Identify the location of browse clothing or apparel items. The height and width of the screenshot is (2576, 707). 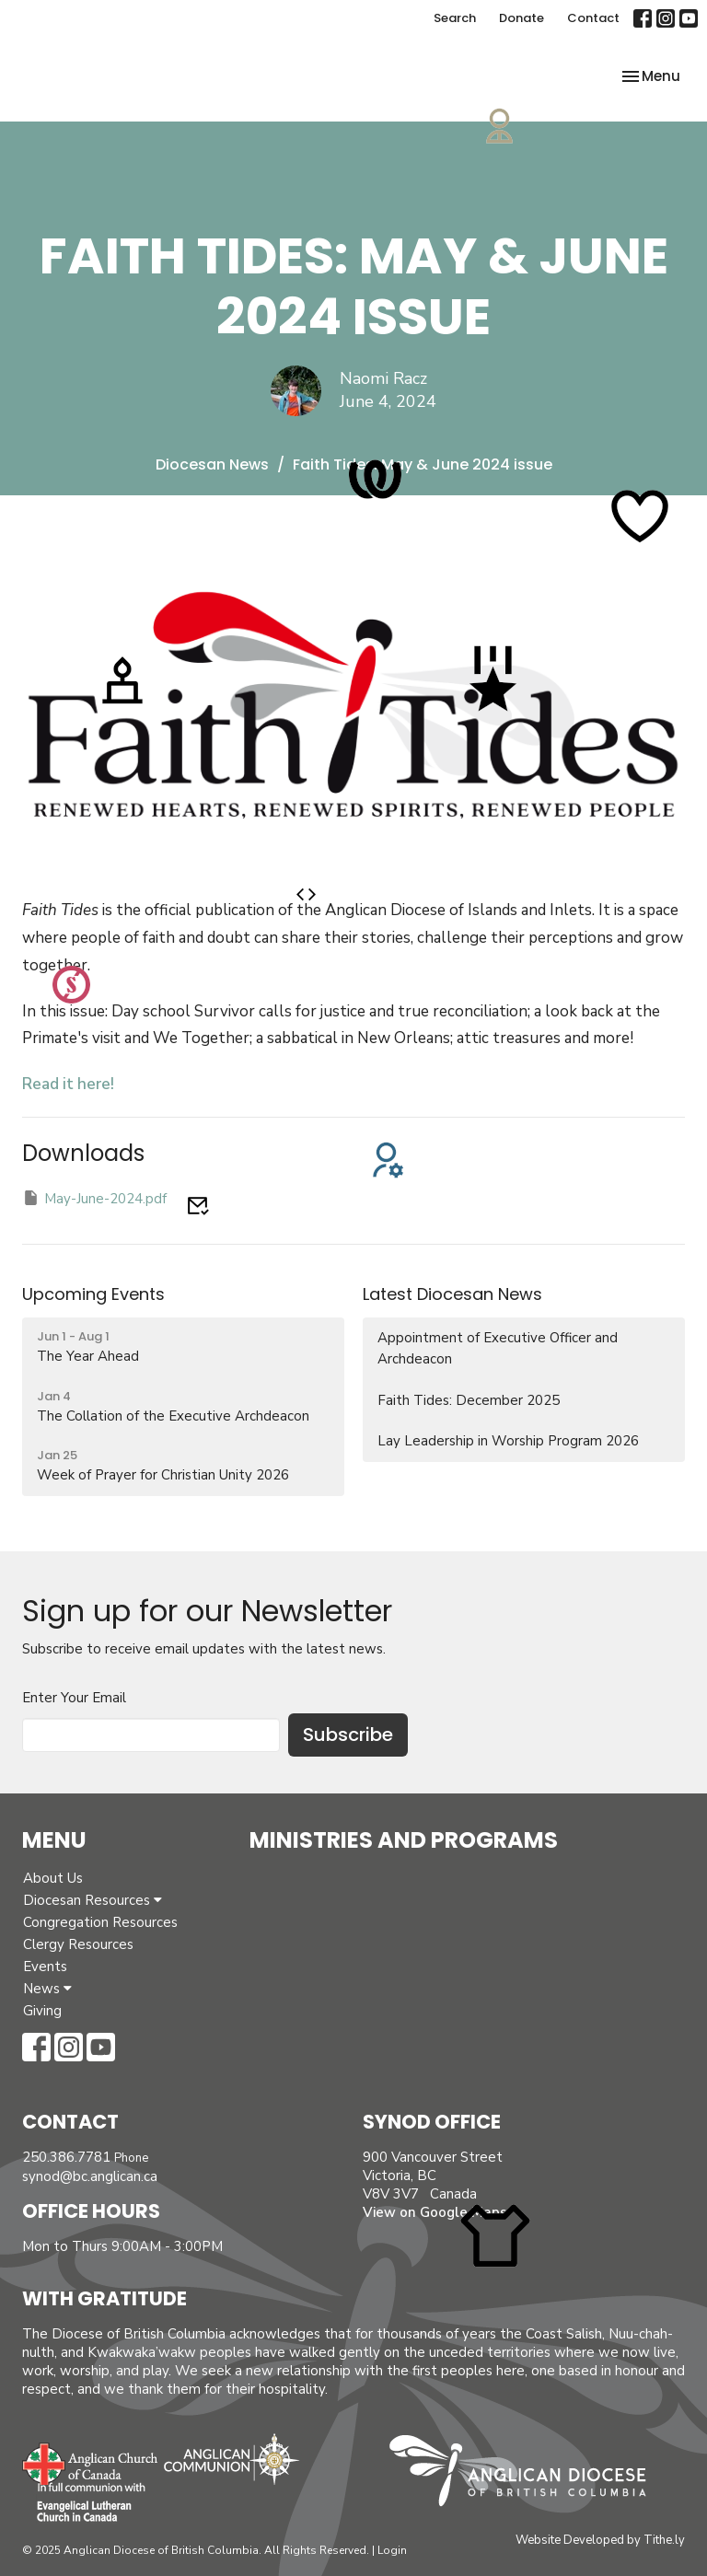
(495, 2235).